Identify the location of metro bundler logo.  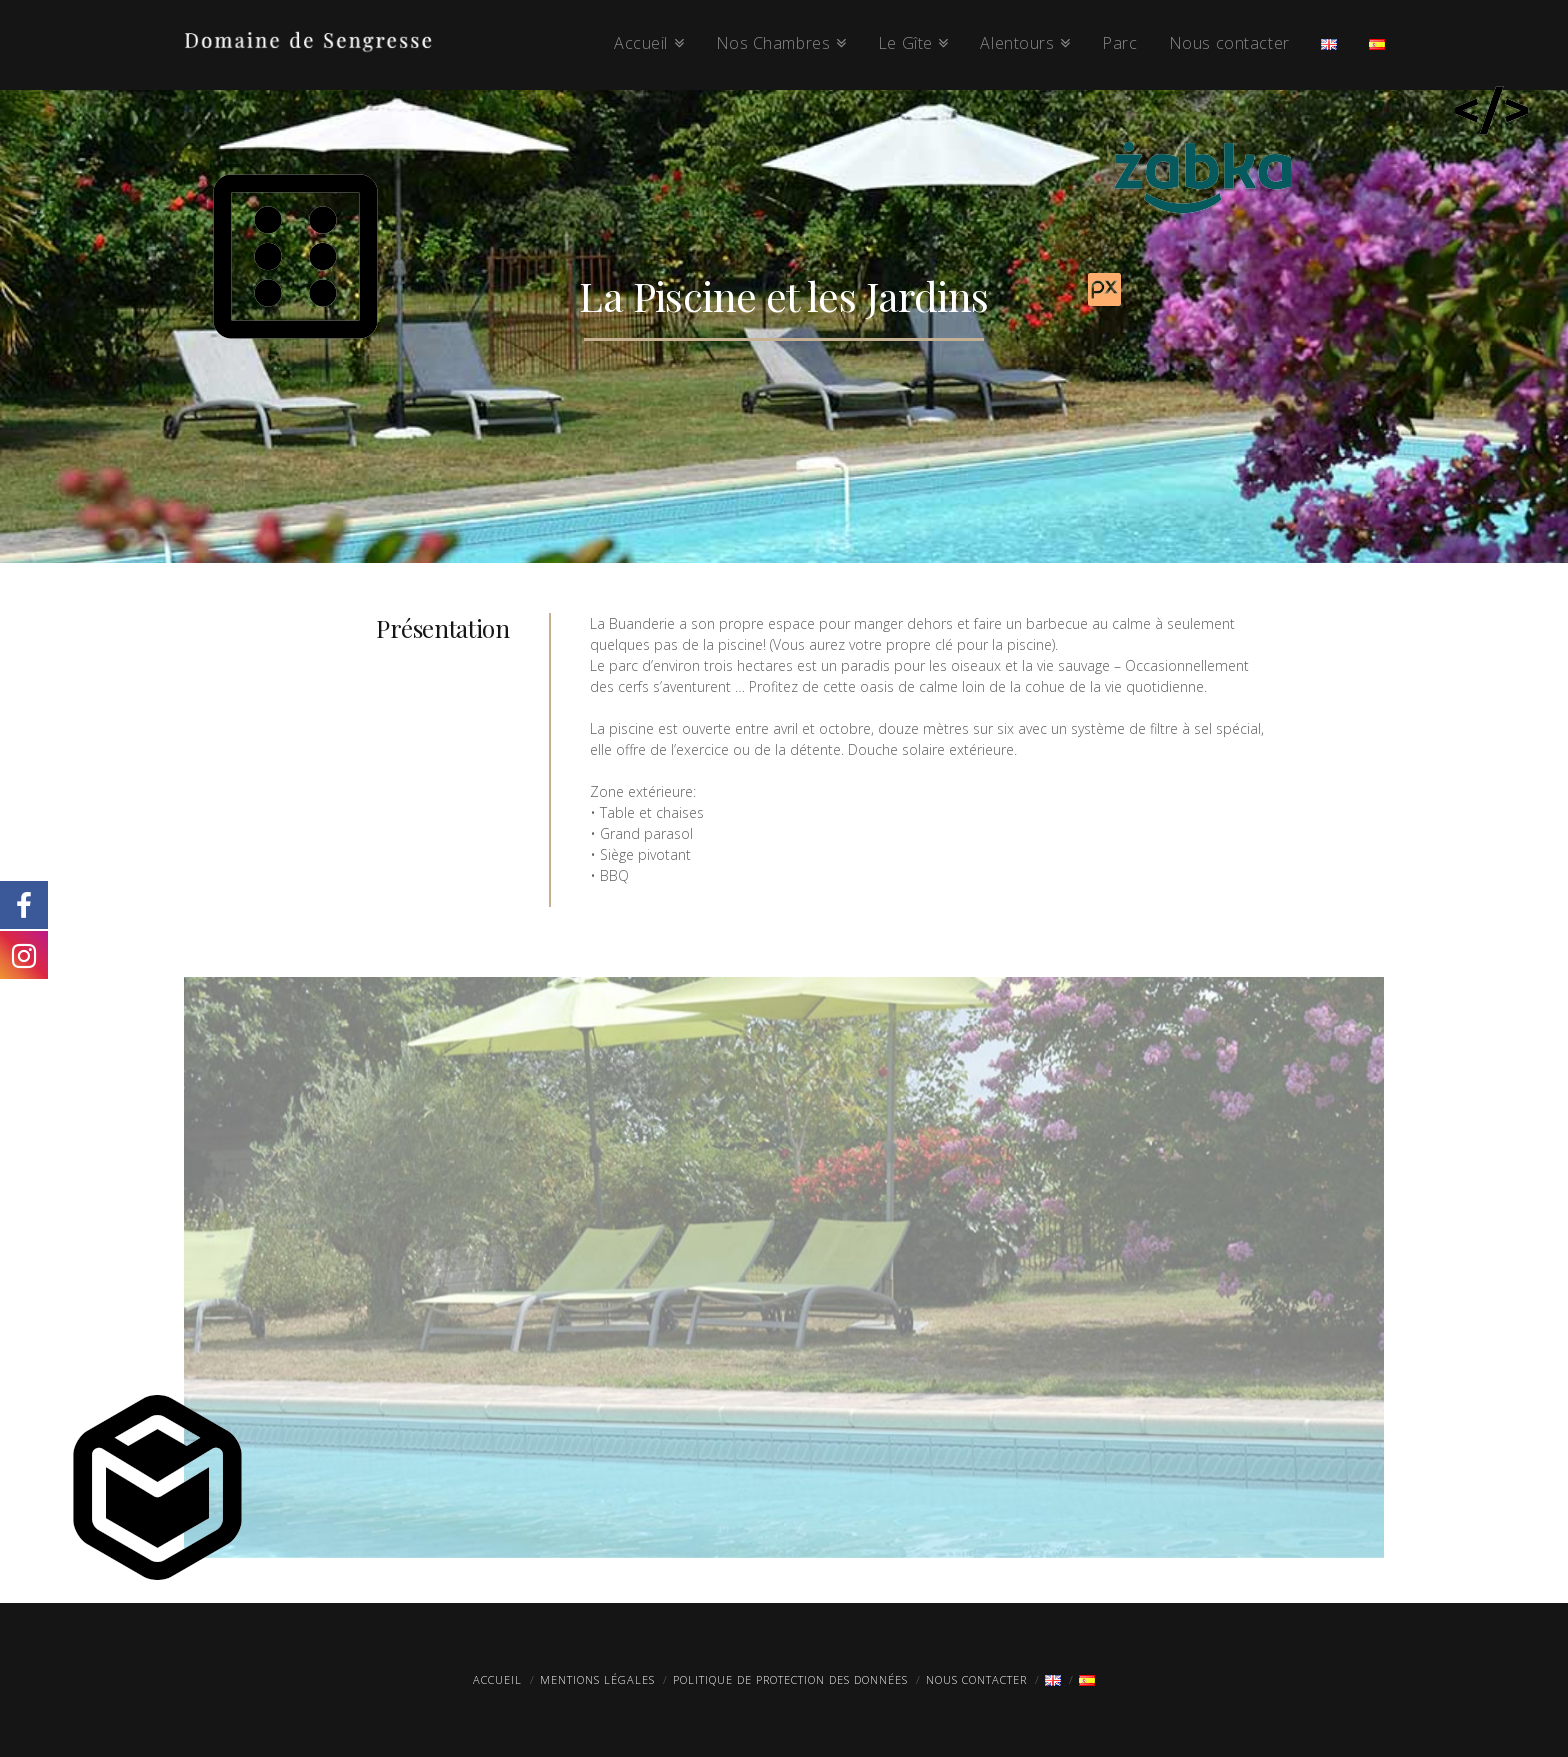
(157, 1487).